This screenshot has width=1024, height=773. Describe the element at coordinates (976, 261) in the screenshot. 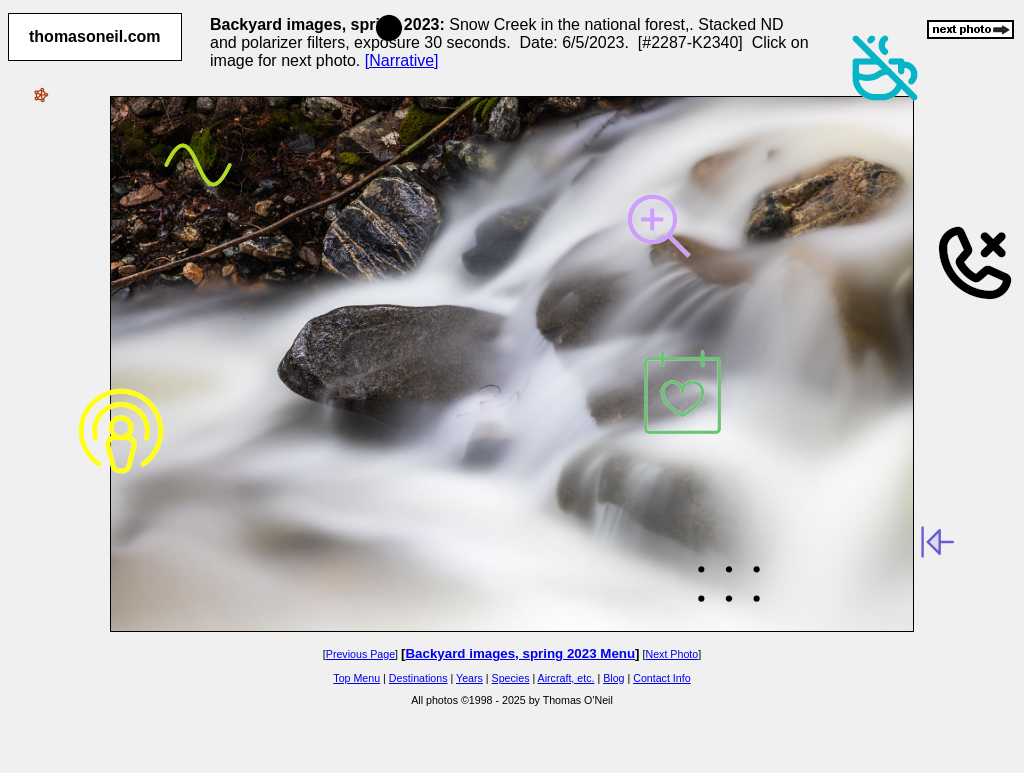

I see `end or reject a phone call` at that location.